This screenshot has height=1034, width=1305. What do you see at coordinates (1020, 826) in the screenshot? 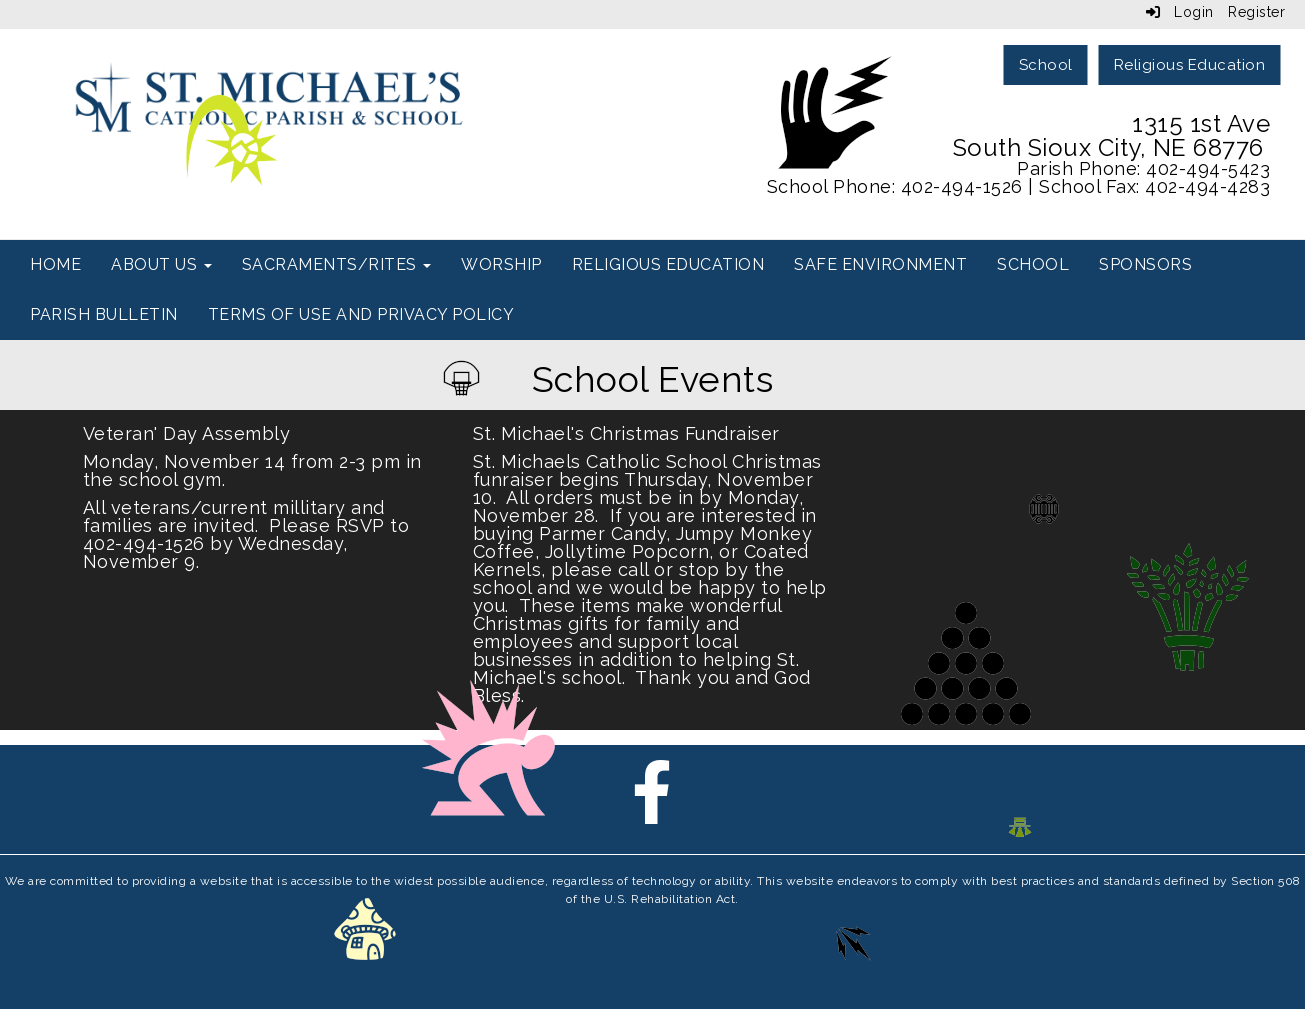
I see `launch an assault on enemy fortification` at bounding box center [1020, 826].